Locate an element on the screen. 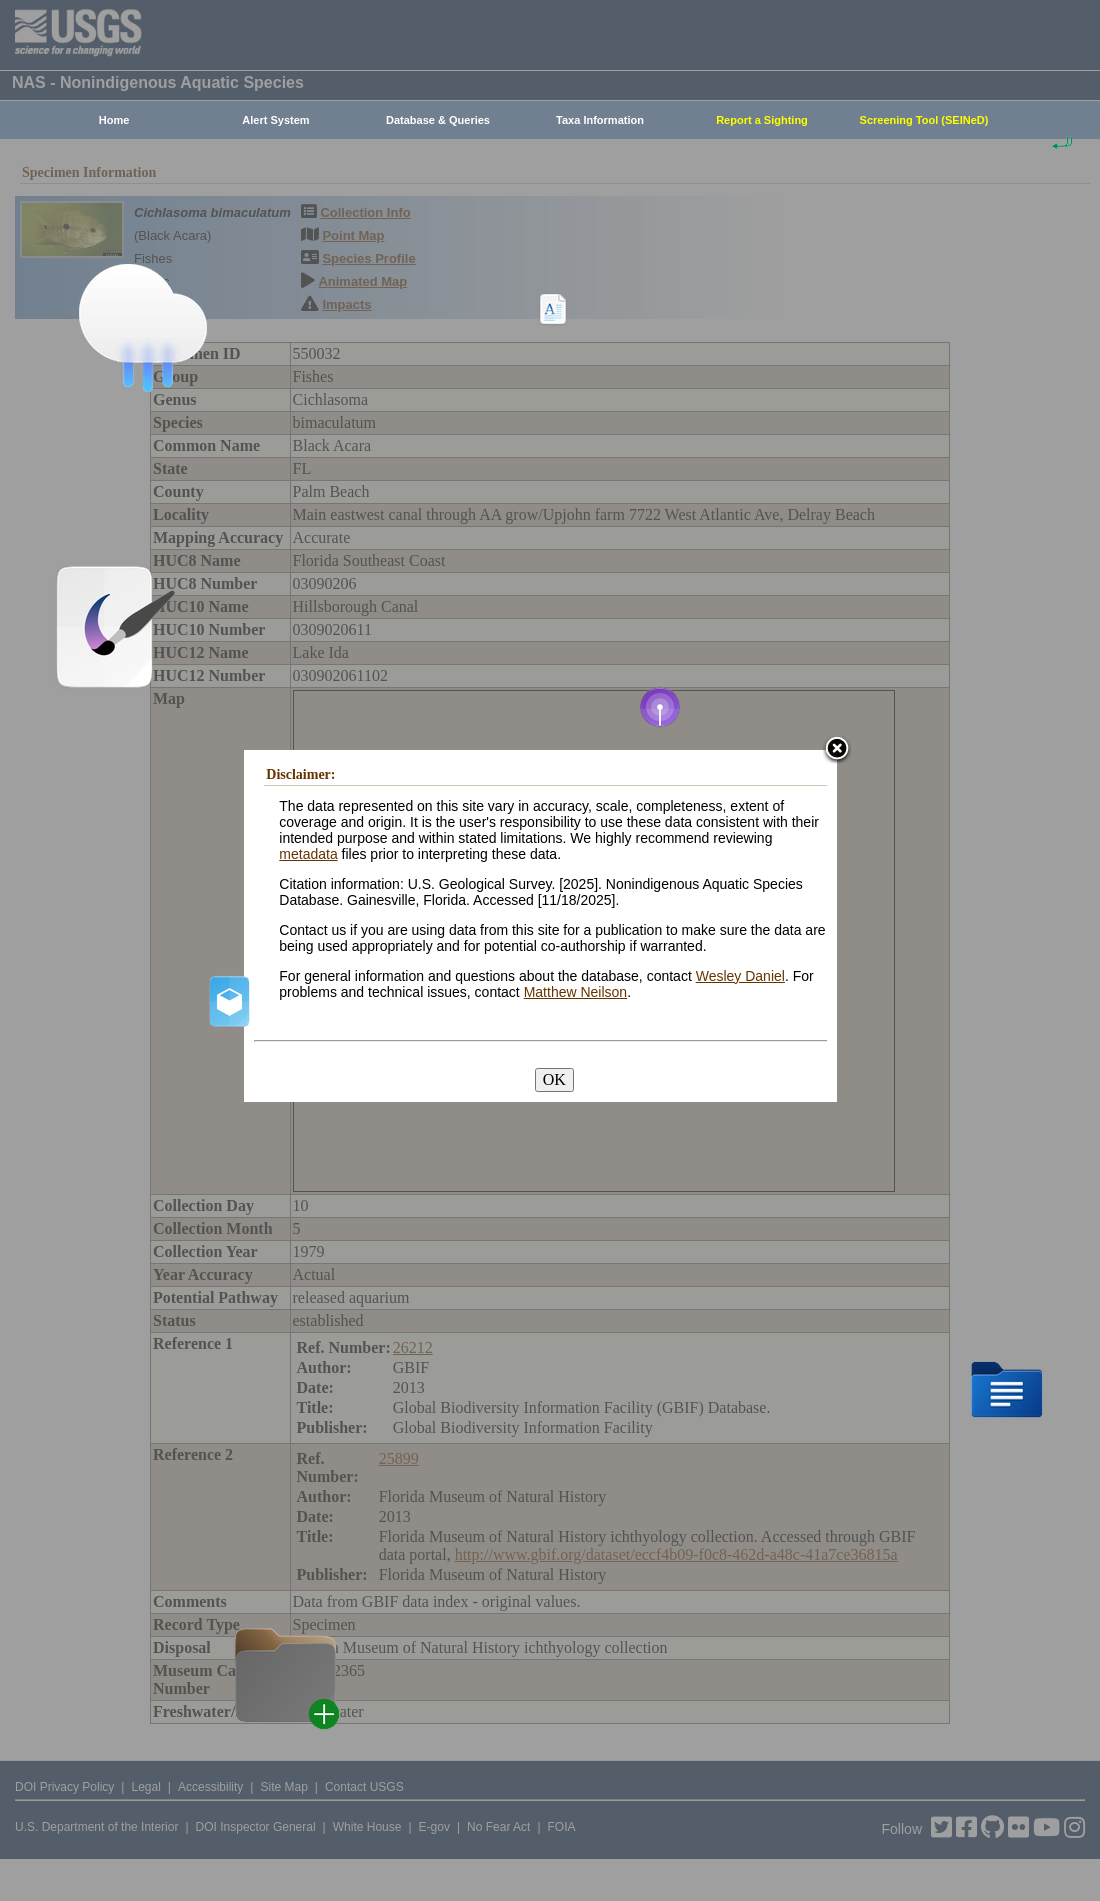 The width and height of the screenshot is (1100, 1901). create a new application or software project is located at coordinates (116, 627).